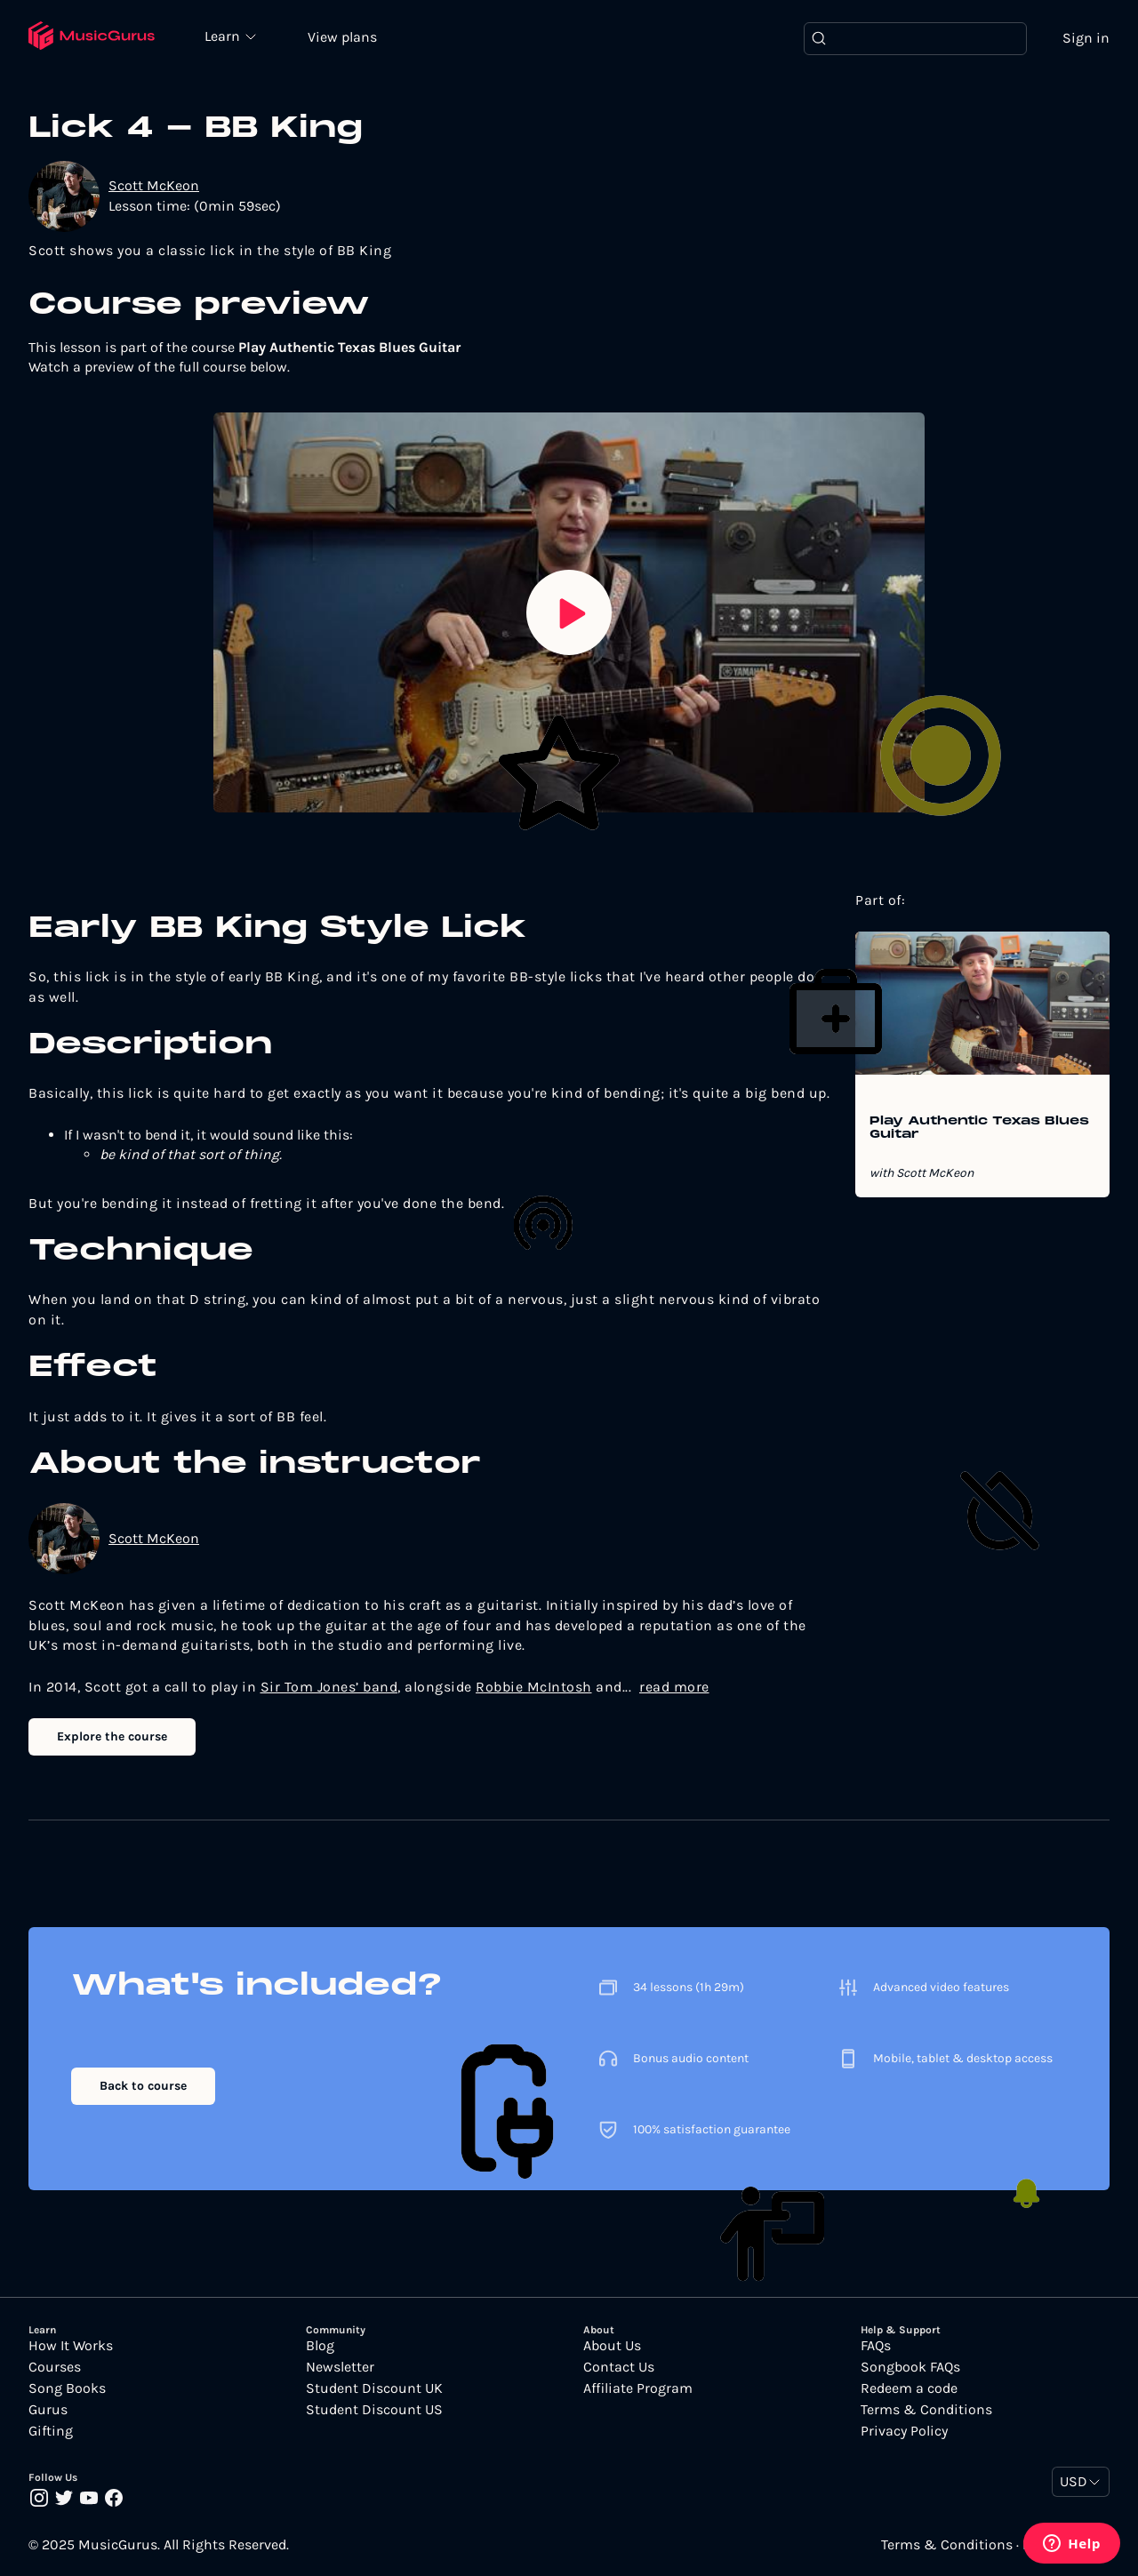 Image resolution: width=1138 pixels, height=2576 pixels. I want to click on view notifications, so click(1026, 2193).